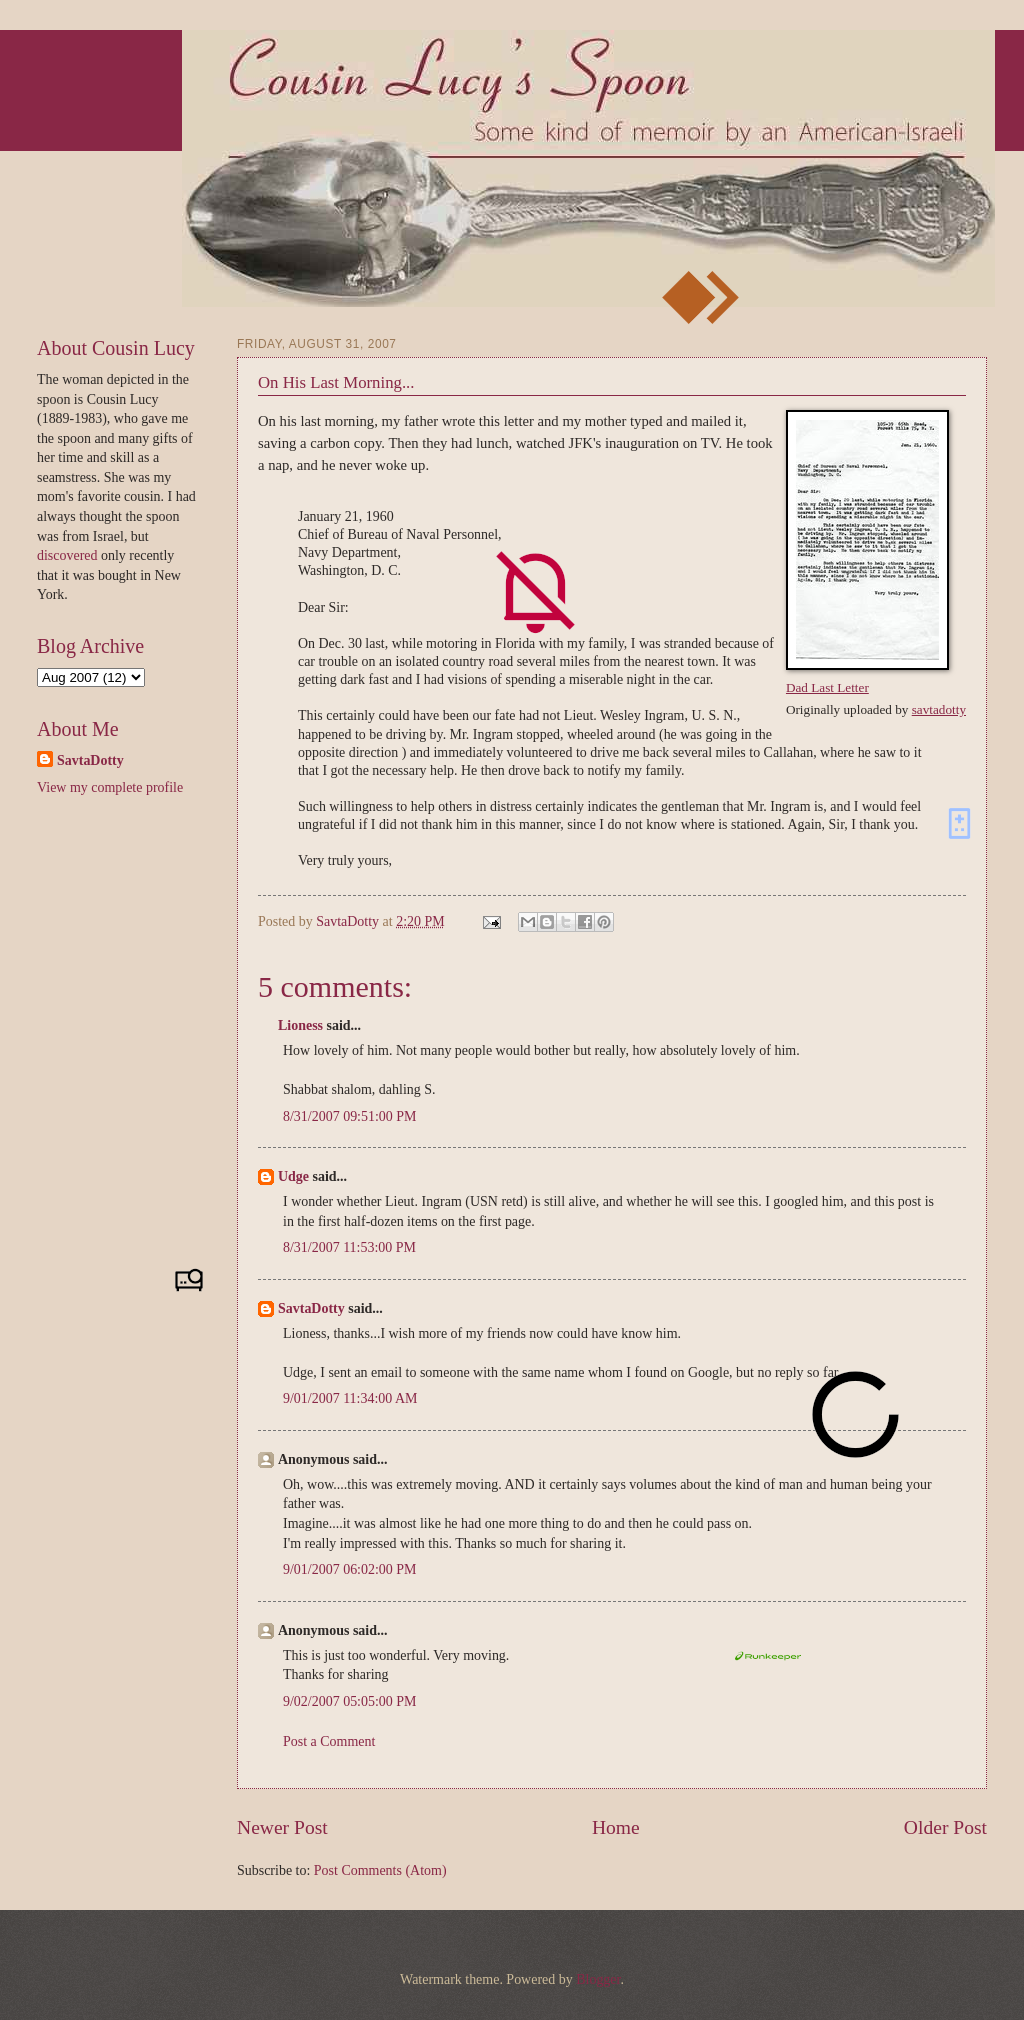  I want to click on mute notifications, so click(535, 590).